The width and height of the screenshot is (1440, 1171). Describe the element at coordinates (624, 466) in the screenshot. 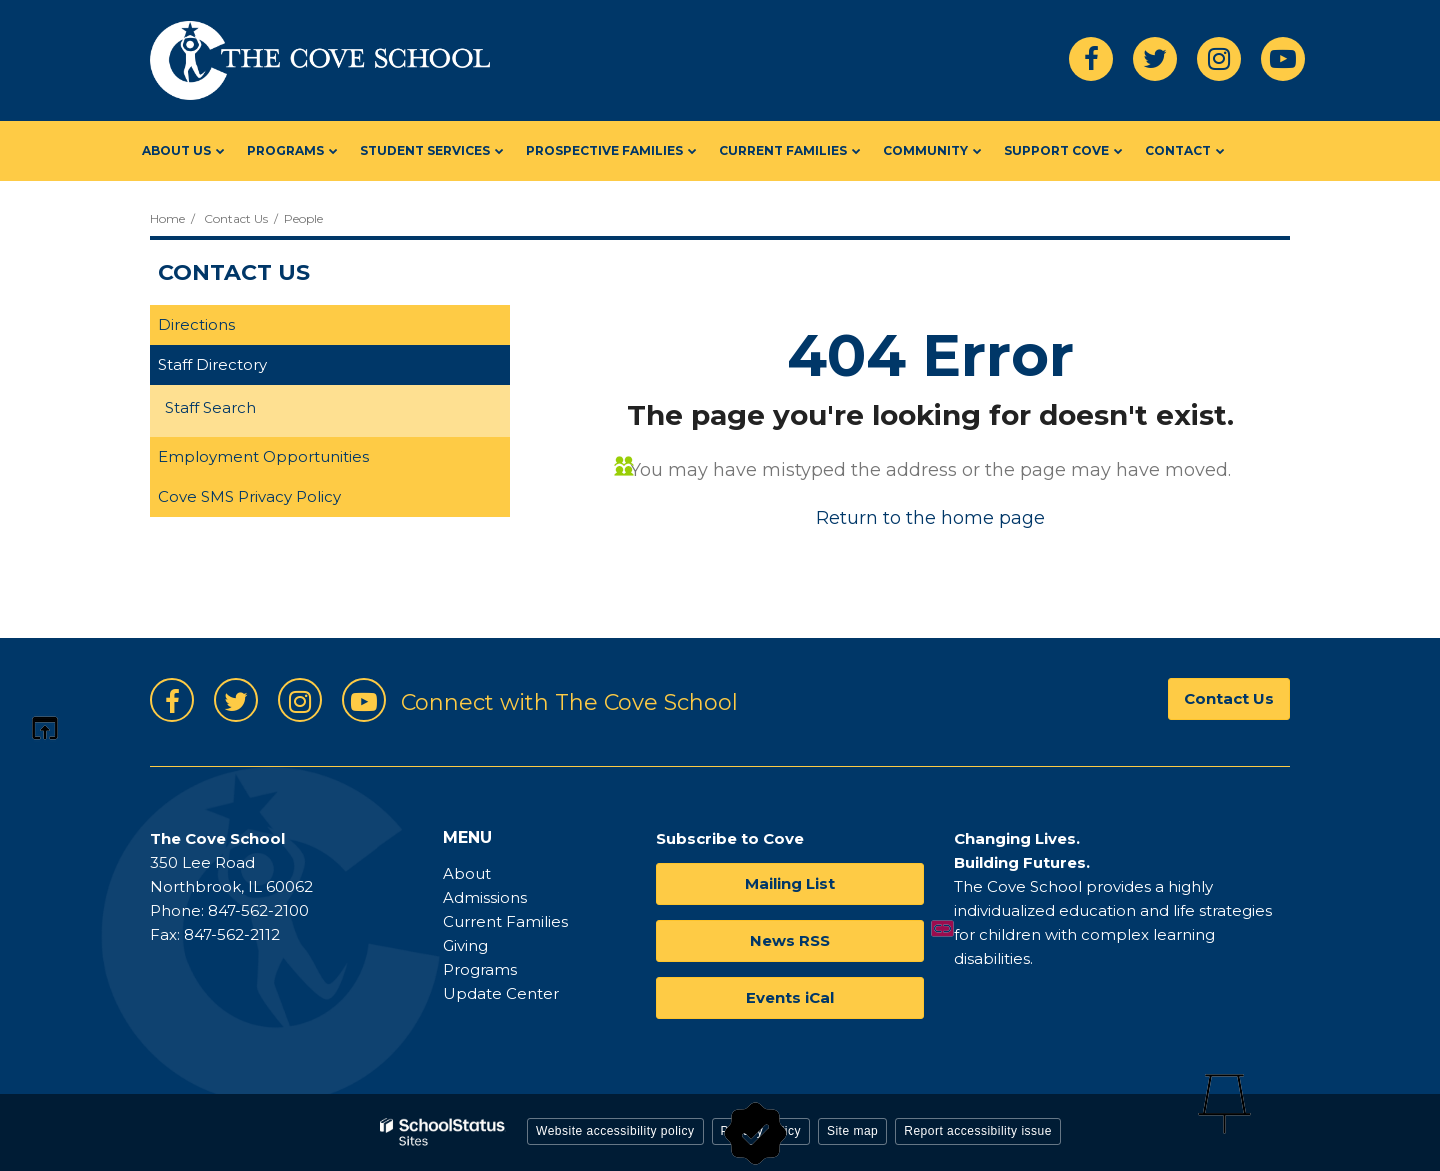

I see `view all team members` at that location.